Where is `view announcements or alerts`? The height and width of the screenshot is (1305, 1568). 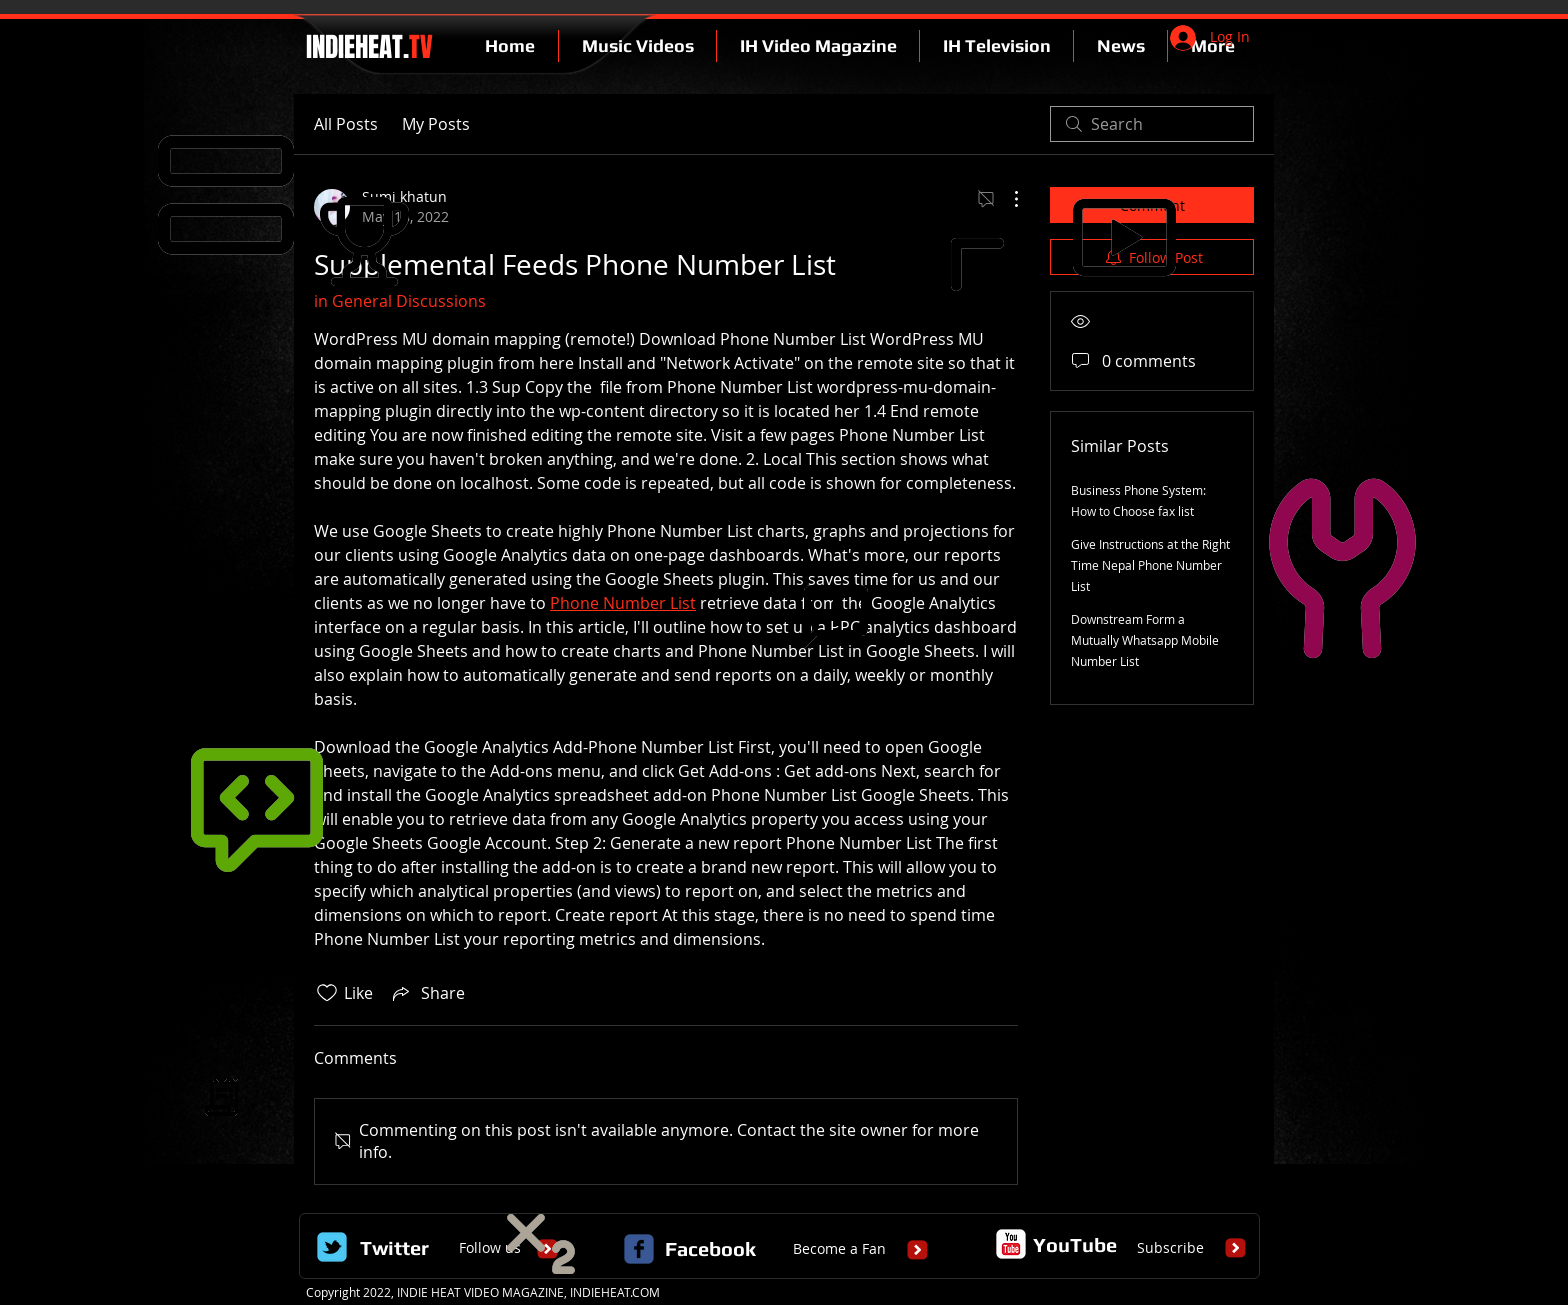 view announcements or alerts is located at coordinates (836, 617).